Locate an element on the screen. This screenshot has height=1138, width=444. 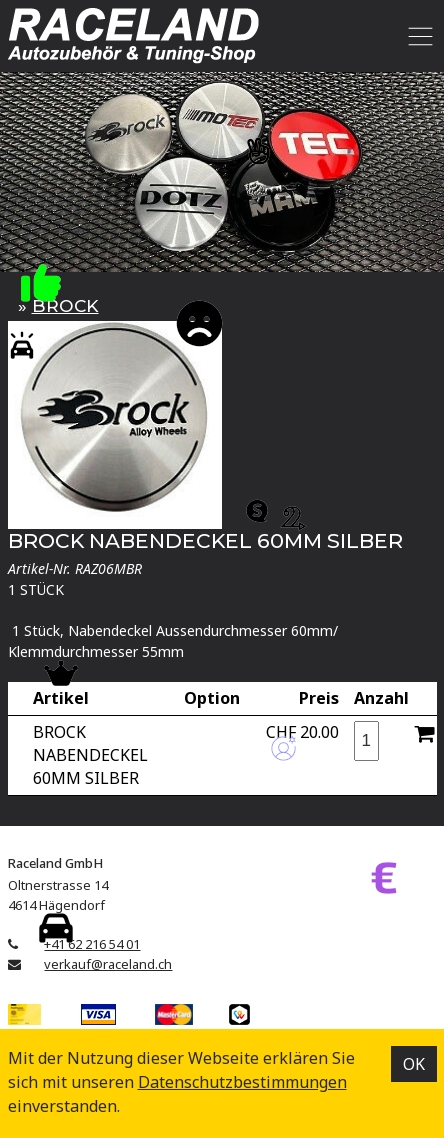
open the Speakap app is located at coordinates (257, 511).